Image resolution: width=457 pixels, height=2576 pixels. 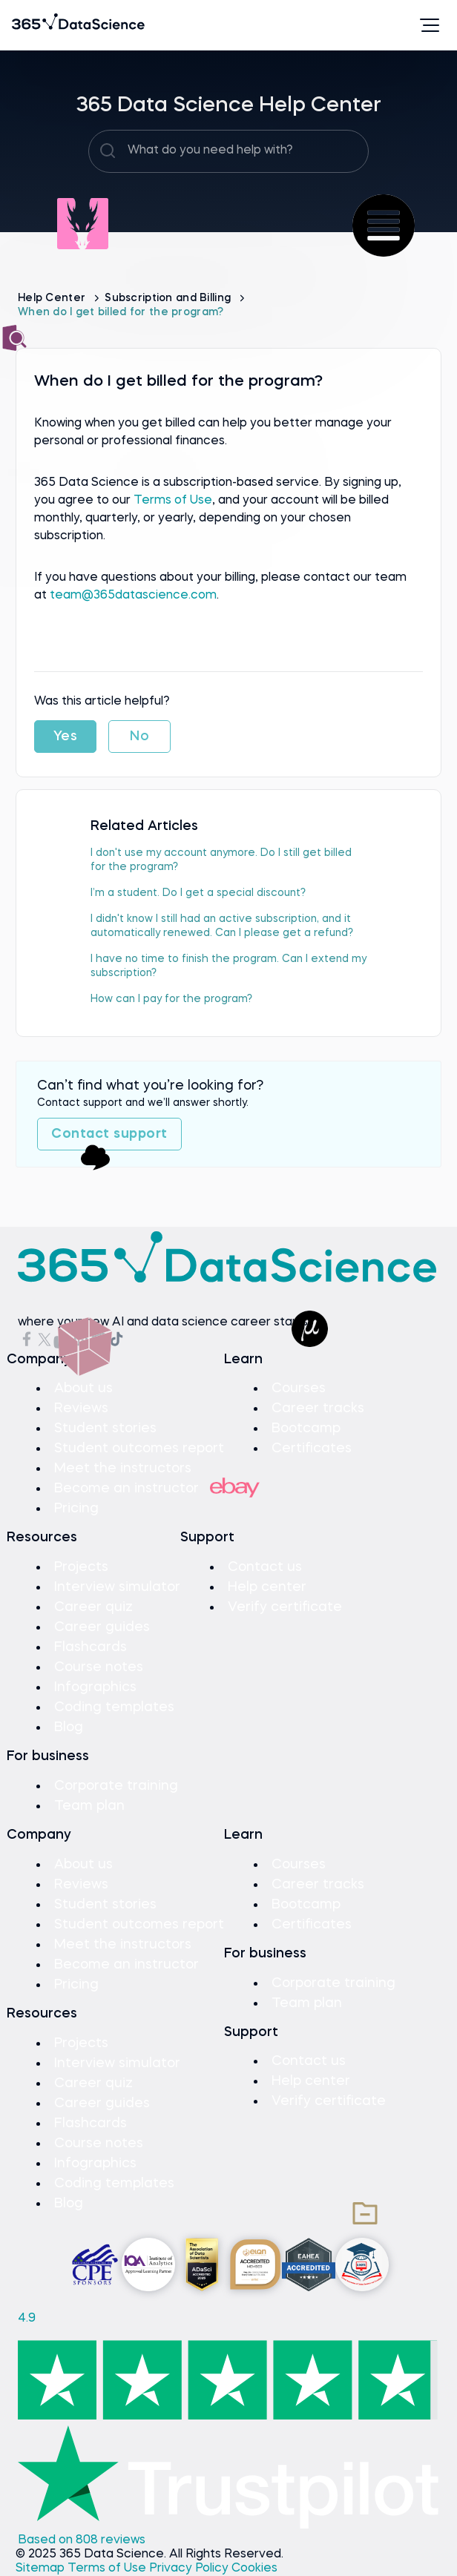 What do you see at coordinates (309, 1328) in the screenshot?
I see `open microeditor application` at bounding box center [309, 1328].